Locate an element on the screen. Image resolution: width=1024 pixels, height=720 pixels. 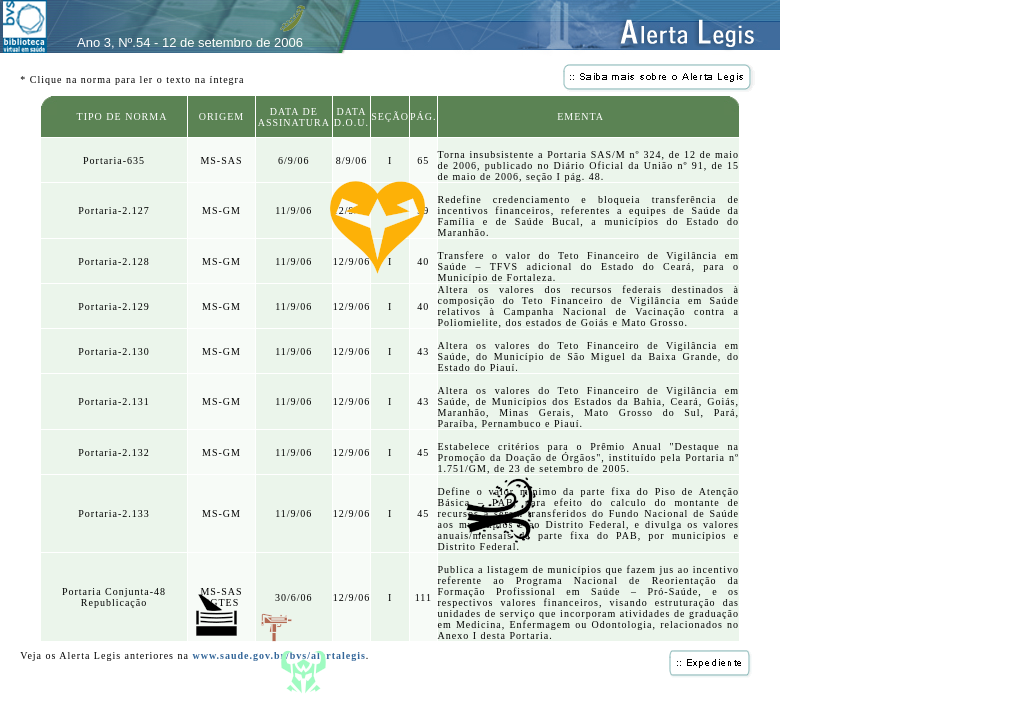
select warrior or tank character class is located at coordinates (303, 671).